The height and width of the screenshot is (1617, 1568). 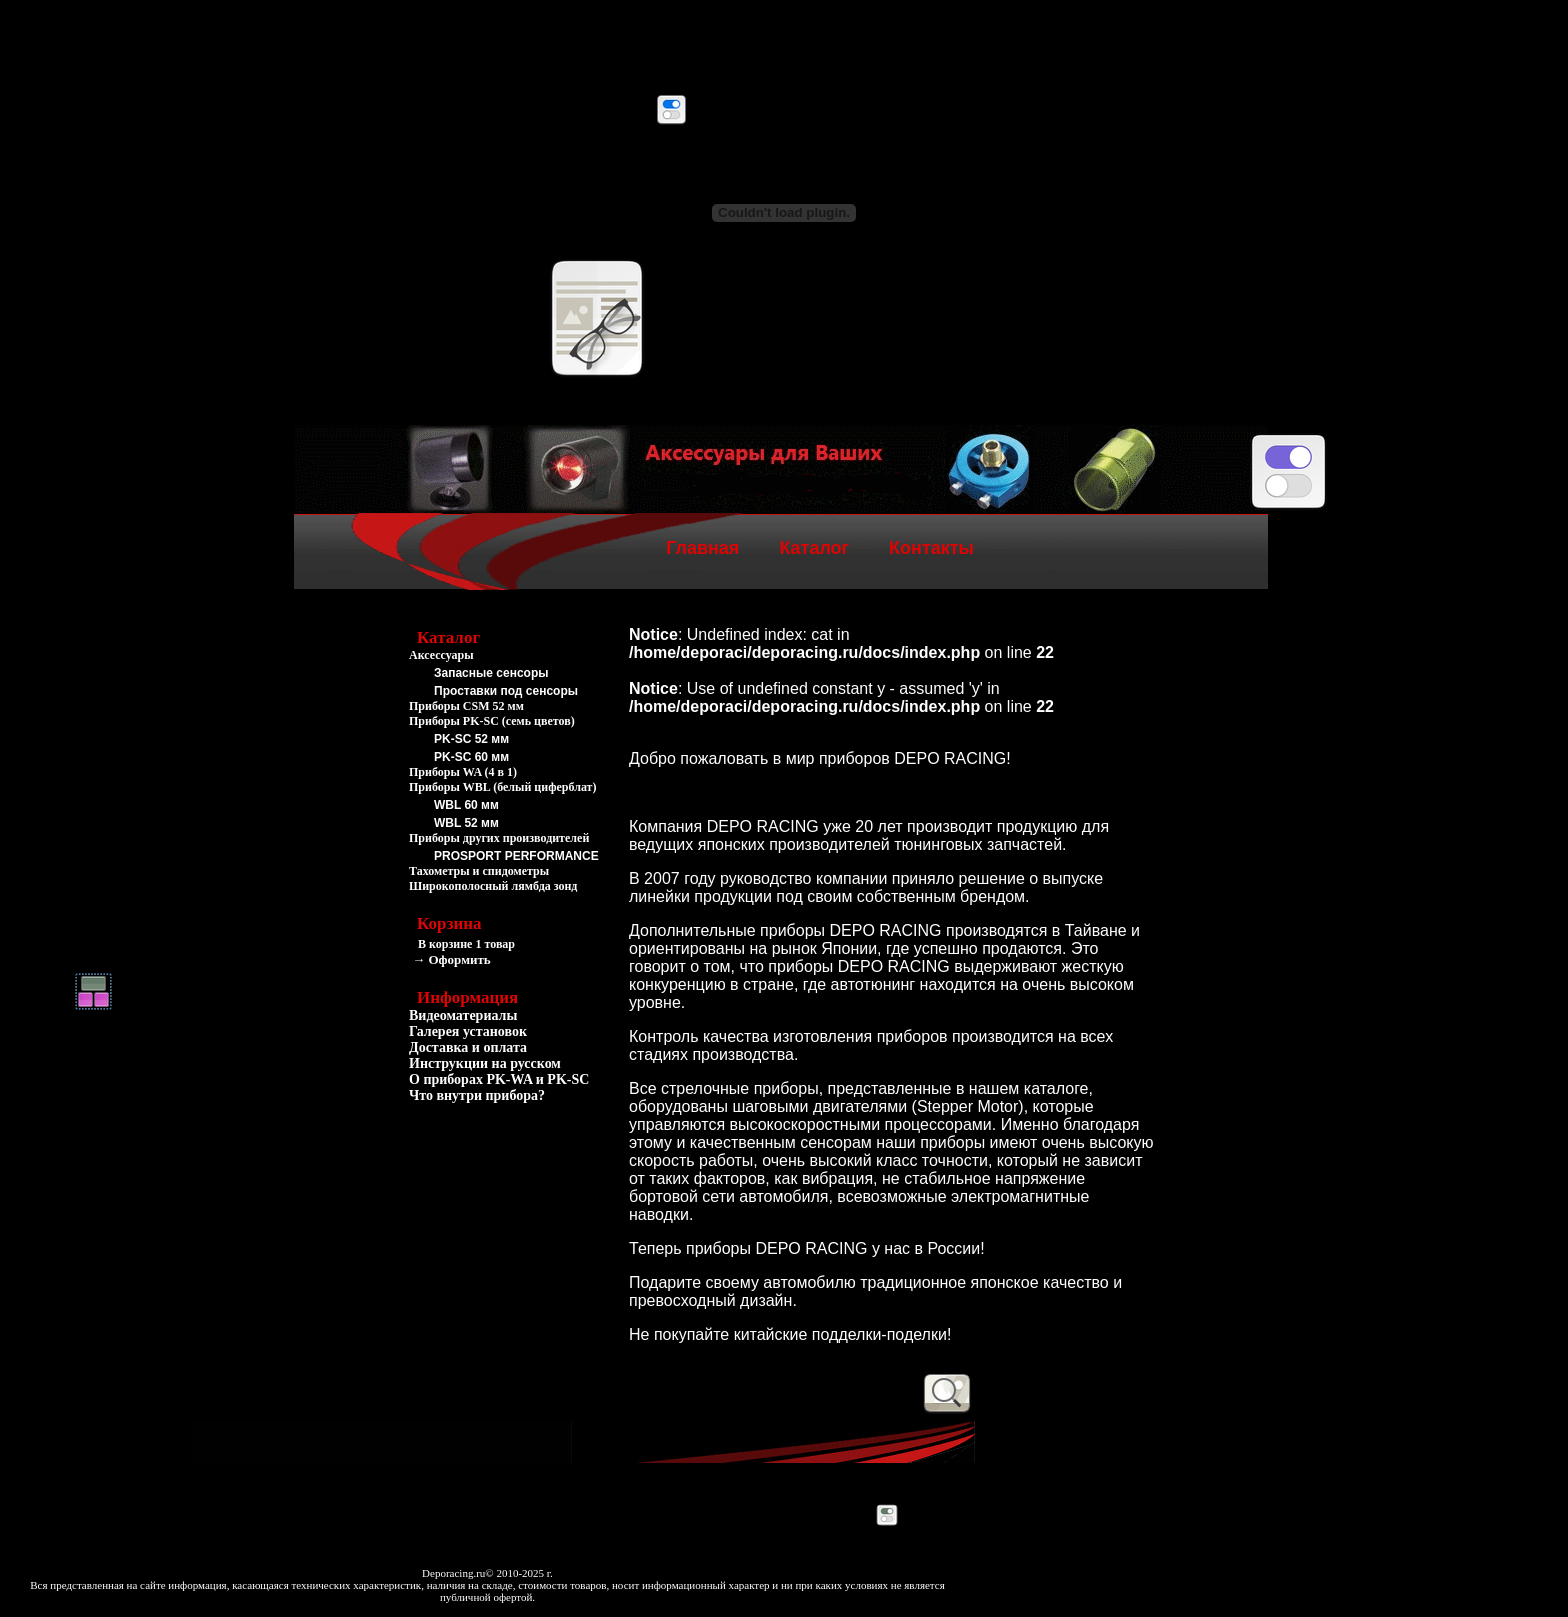 I want to click on open documents viewer app, so click(x=597, y=318).